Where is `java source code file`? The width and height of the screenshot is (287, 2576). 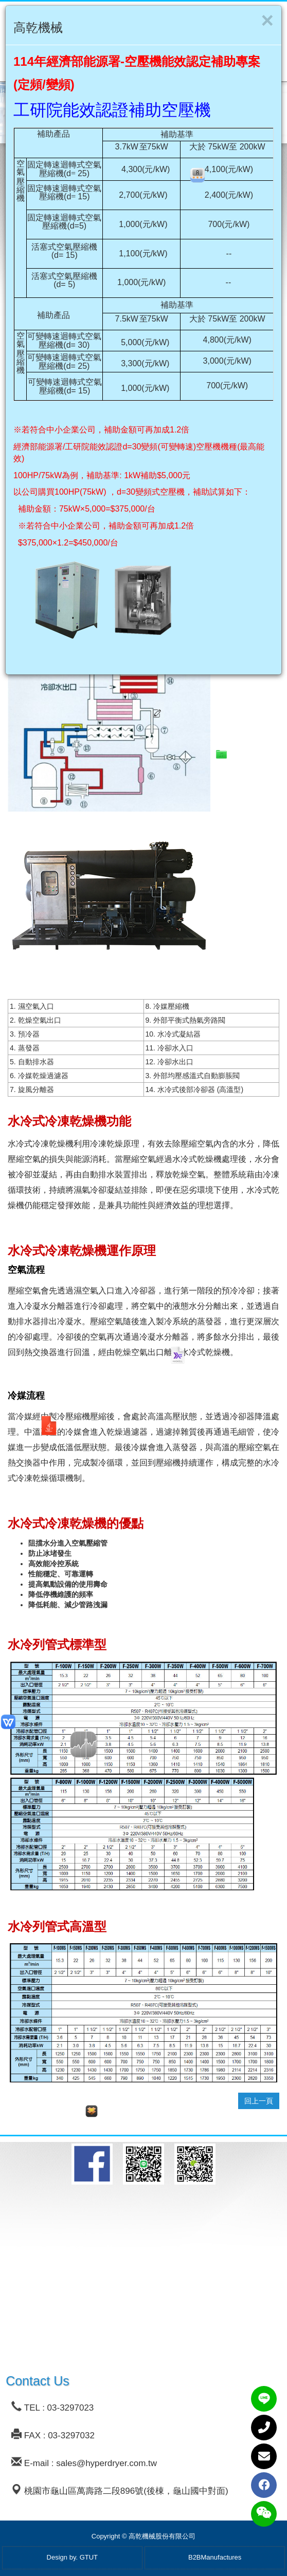 java source code file is located at coordinates (49, 1426).